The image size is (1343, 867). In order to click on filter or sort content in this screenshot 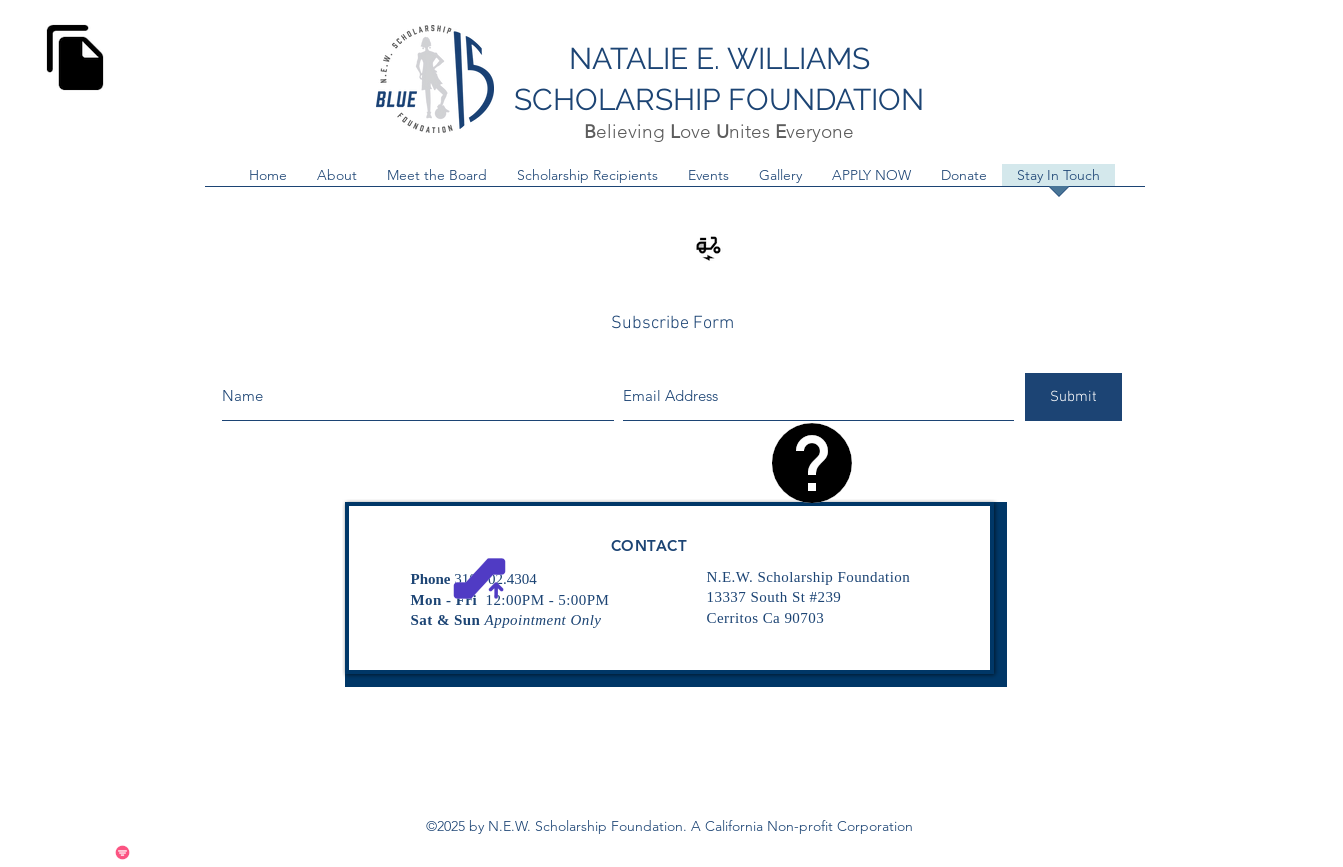, I will do `click(122, 852)`.